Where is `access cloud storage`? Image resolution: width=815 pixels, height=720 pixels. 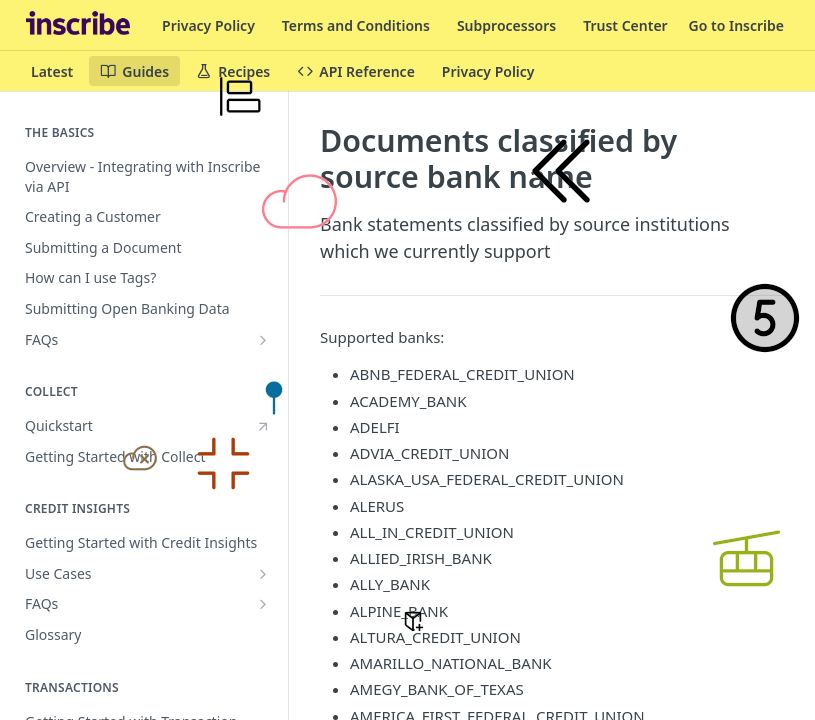
access cloud storage is located at coordinates (299, 201).